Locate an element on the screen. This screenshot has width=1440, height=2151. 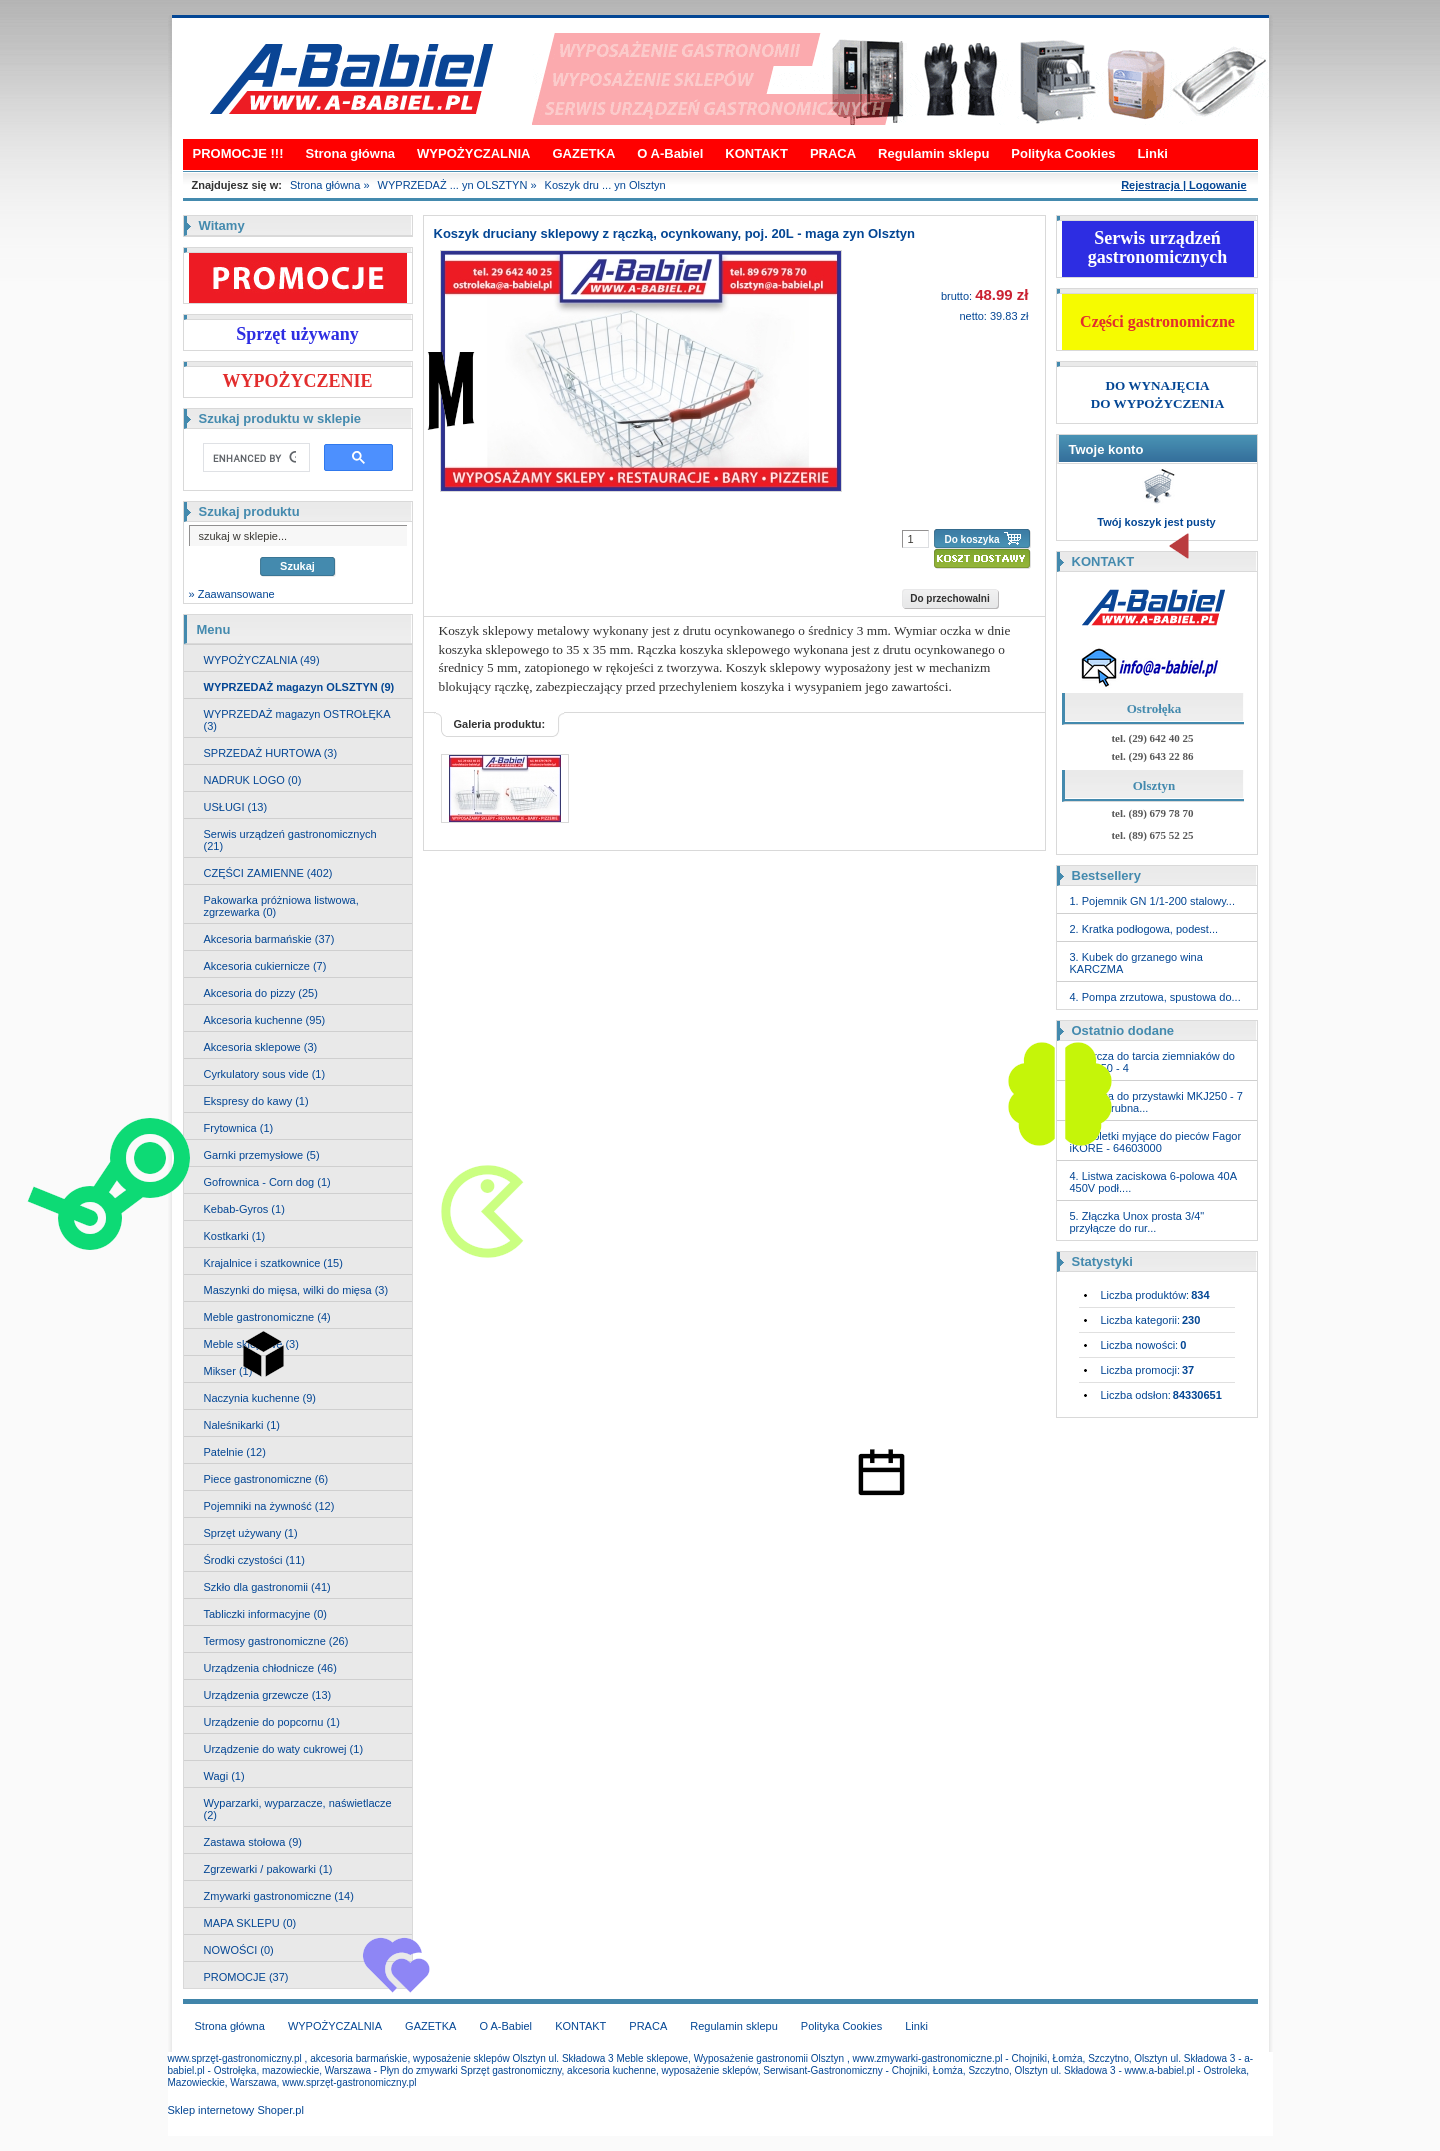
open games or gaming section is located at coordinates (487, 1211).